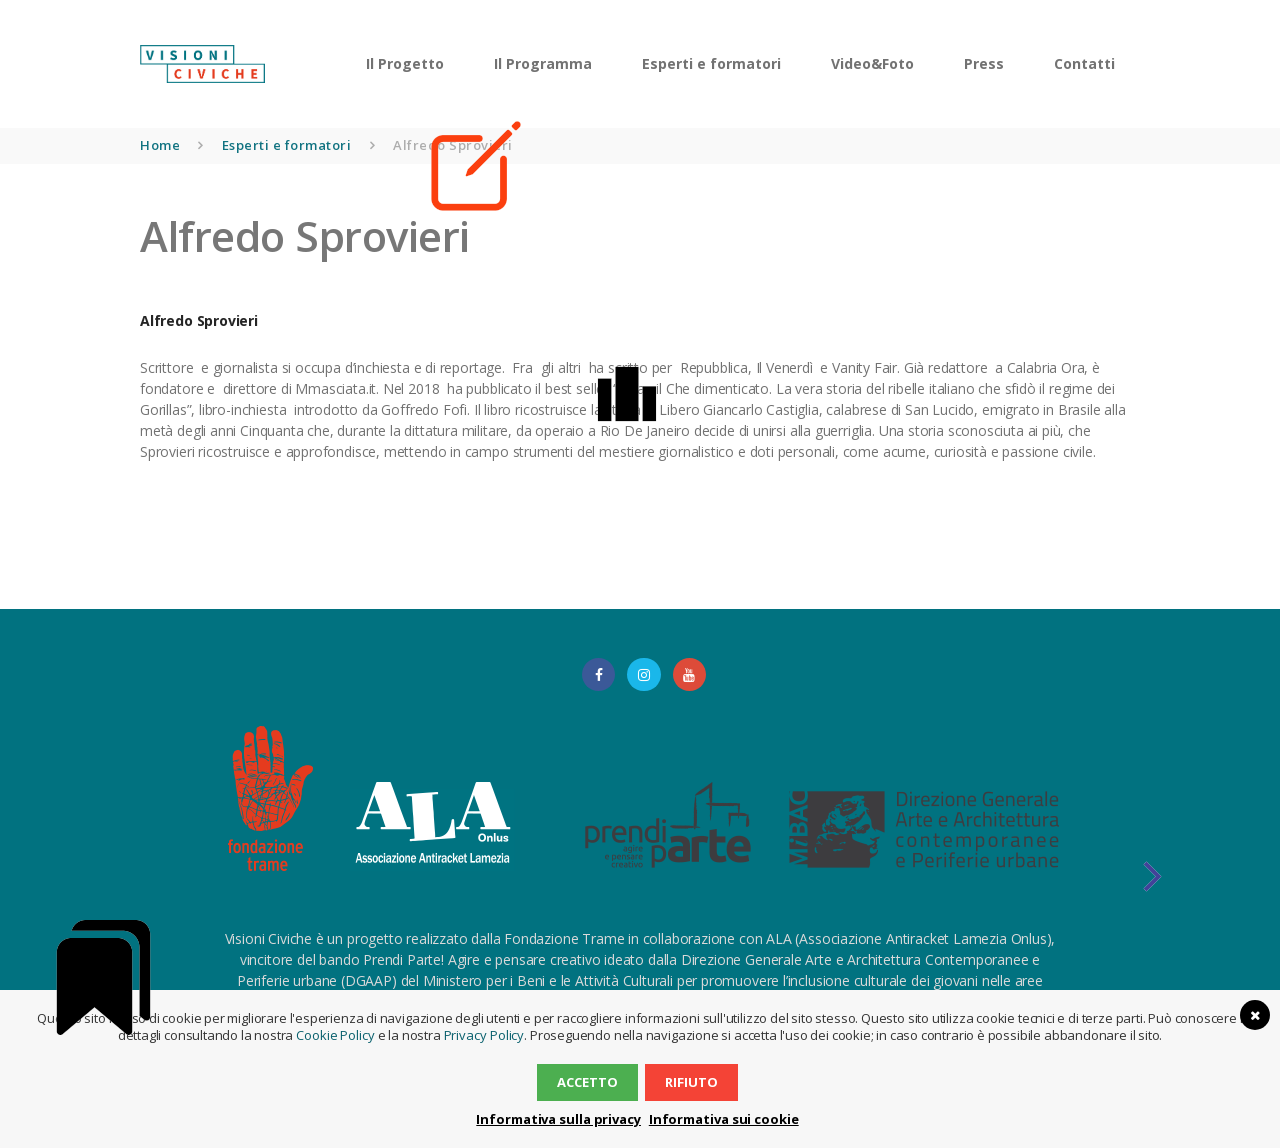 Image resolution: width=1280 pixels, height=1148 pixels. Describe the element at coordinates (476, 166) in the screenshot. I see `create or compose new content` at that location.